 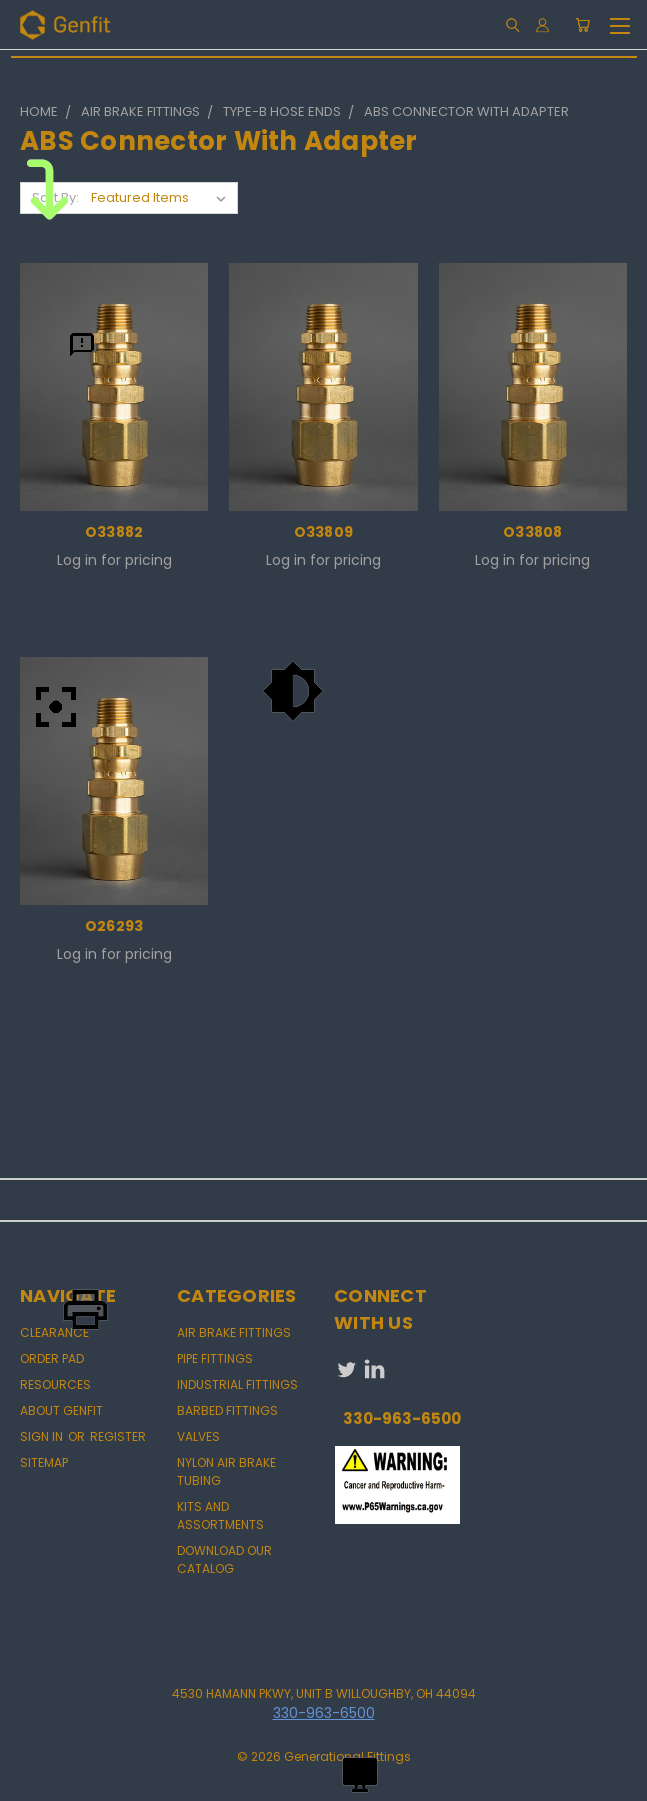 I want to click on print the current document or page, so click(x=85, y=1309).